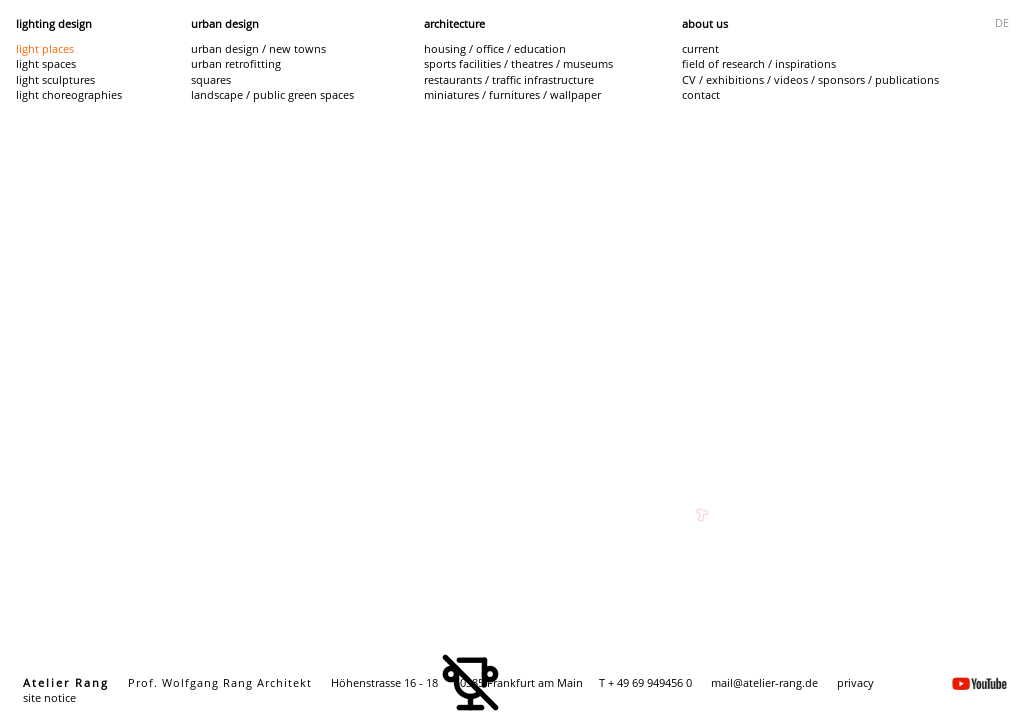 The height and width of the screenshot is (720, 1024). What do you see at coordinates (702, 515) in the screenshot?
I see `open topbuzz app` at bounding box center [702, 515].